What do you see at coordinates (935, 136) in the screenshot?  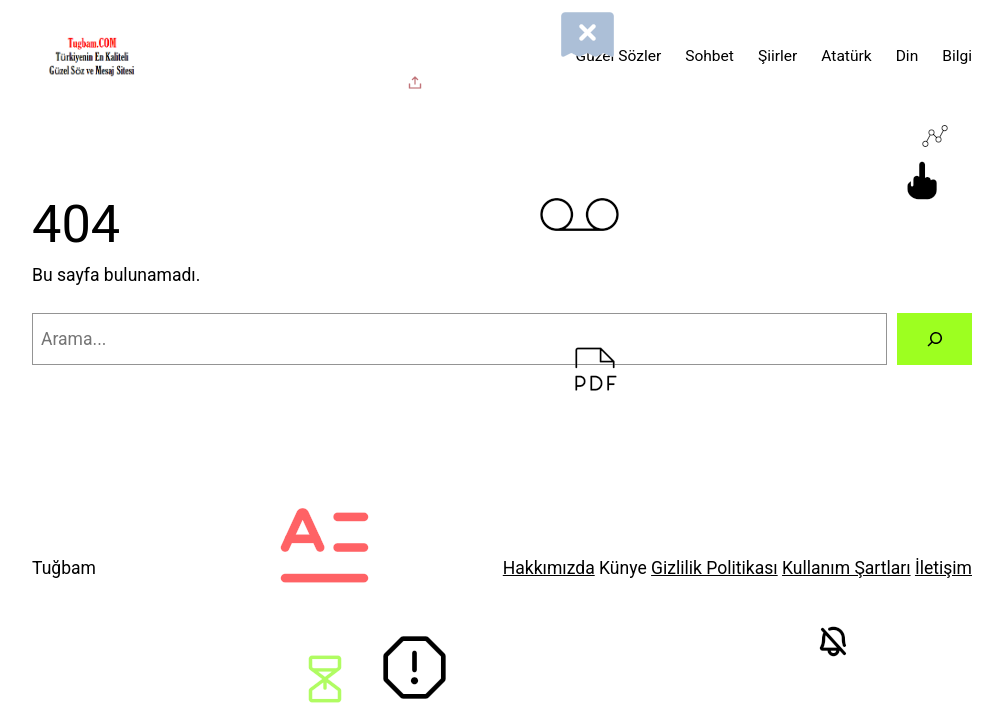 I see `view connected data points or nodes` at bounding box center [935, 136].